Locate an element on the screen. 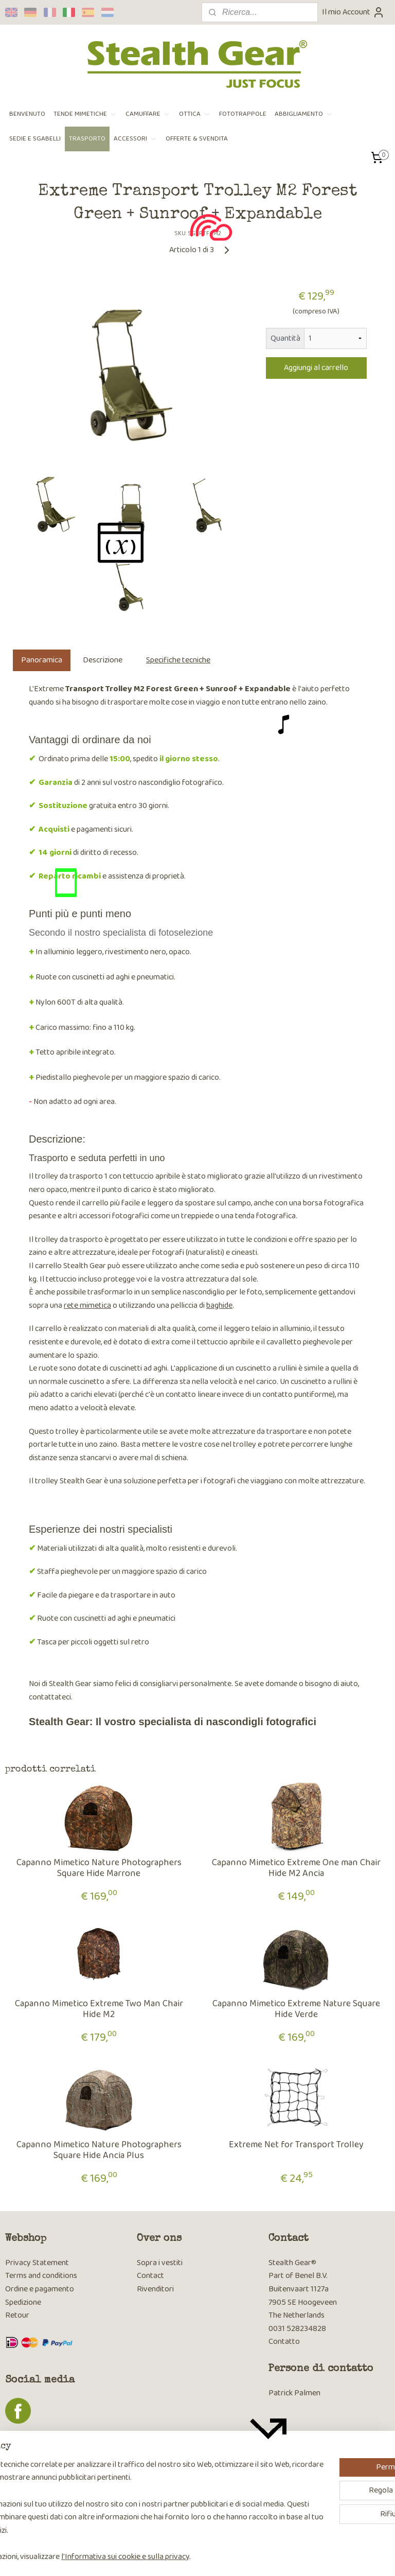 This screenshot has height=2576, width=395. view grouped variables in debug panel is located at coordinates (120, 542).